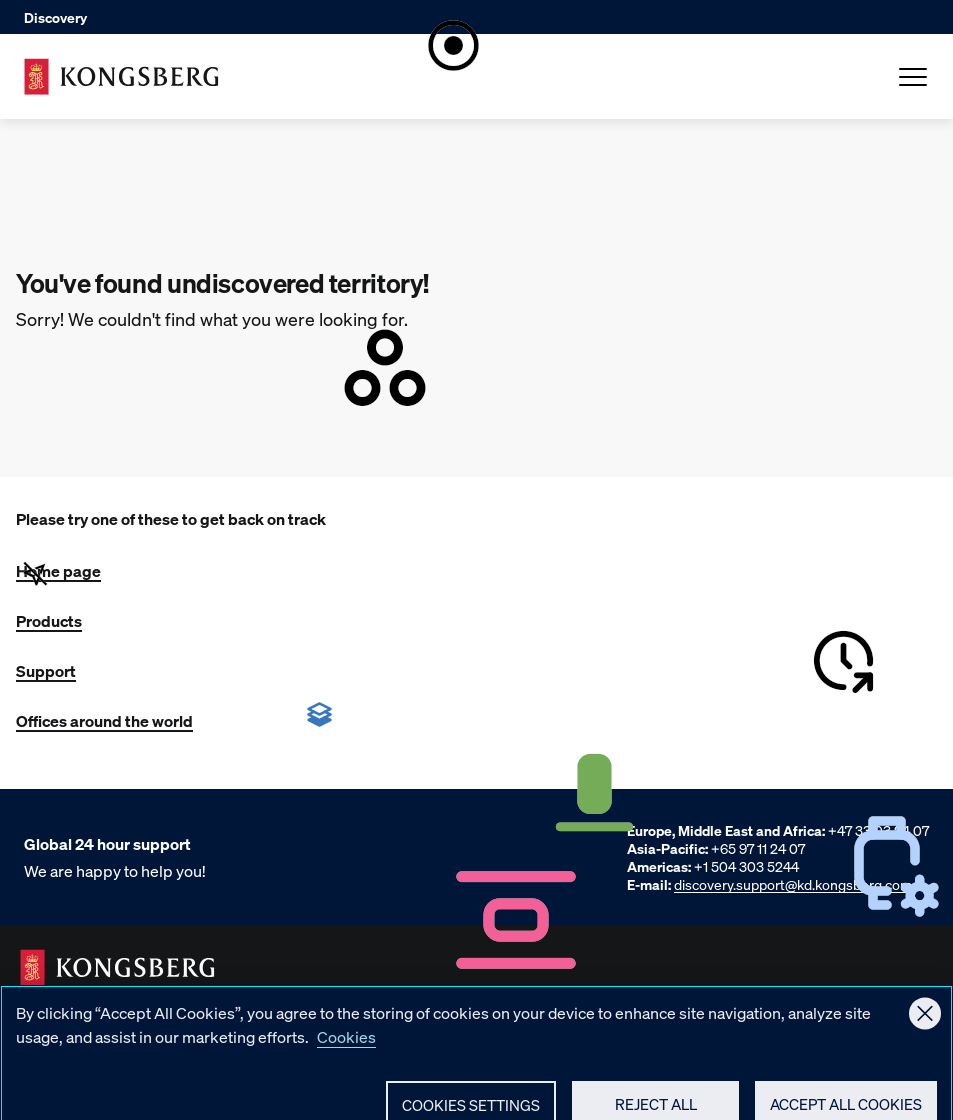 This screenshot has height=1120, width=953. I want to click on share a scheduled event or time, so click(843, 660).